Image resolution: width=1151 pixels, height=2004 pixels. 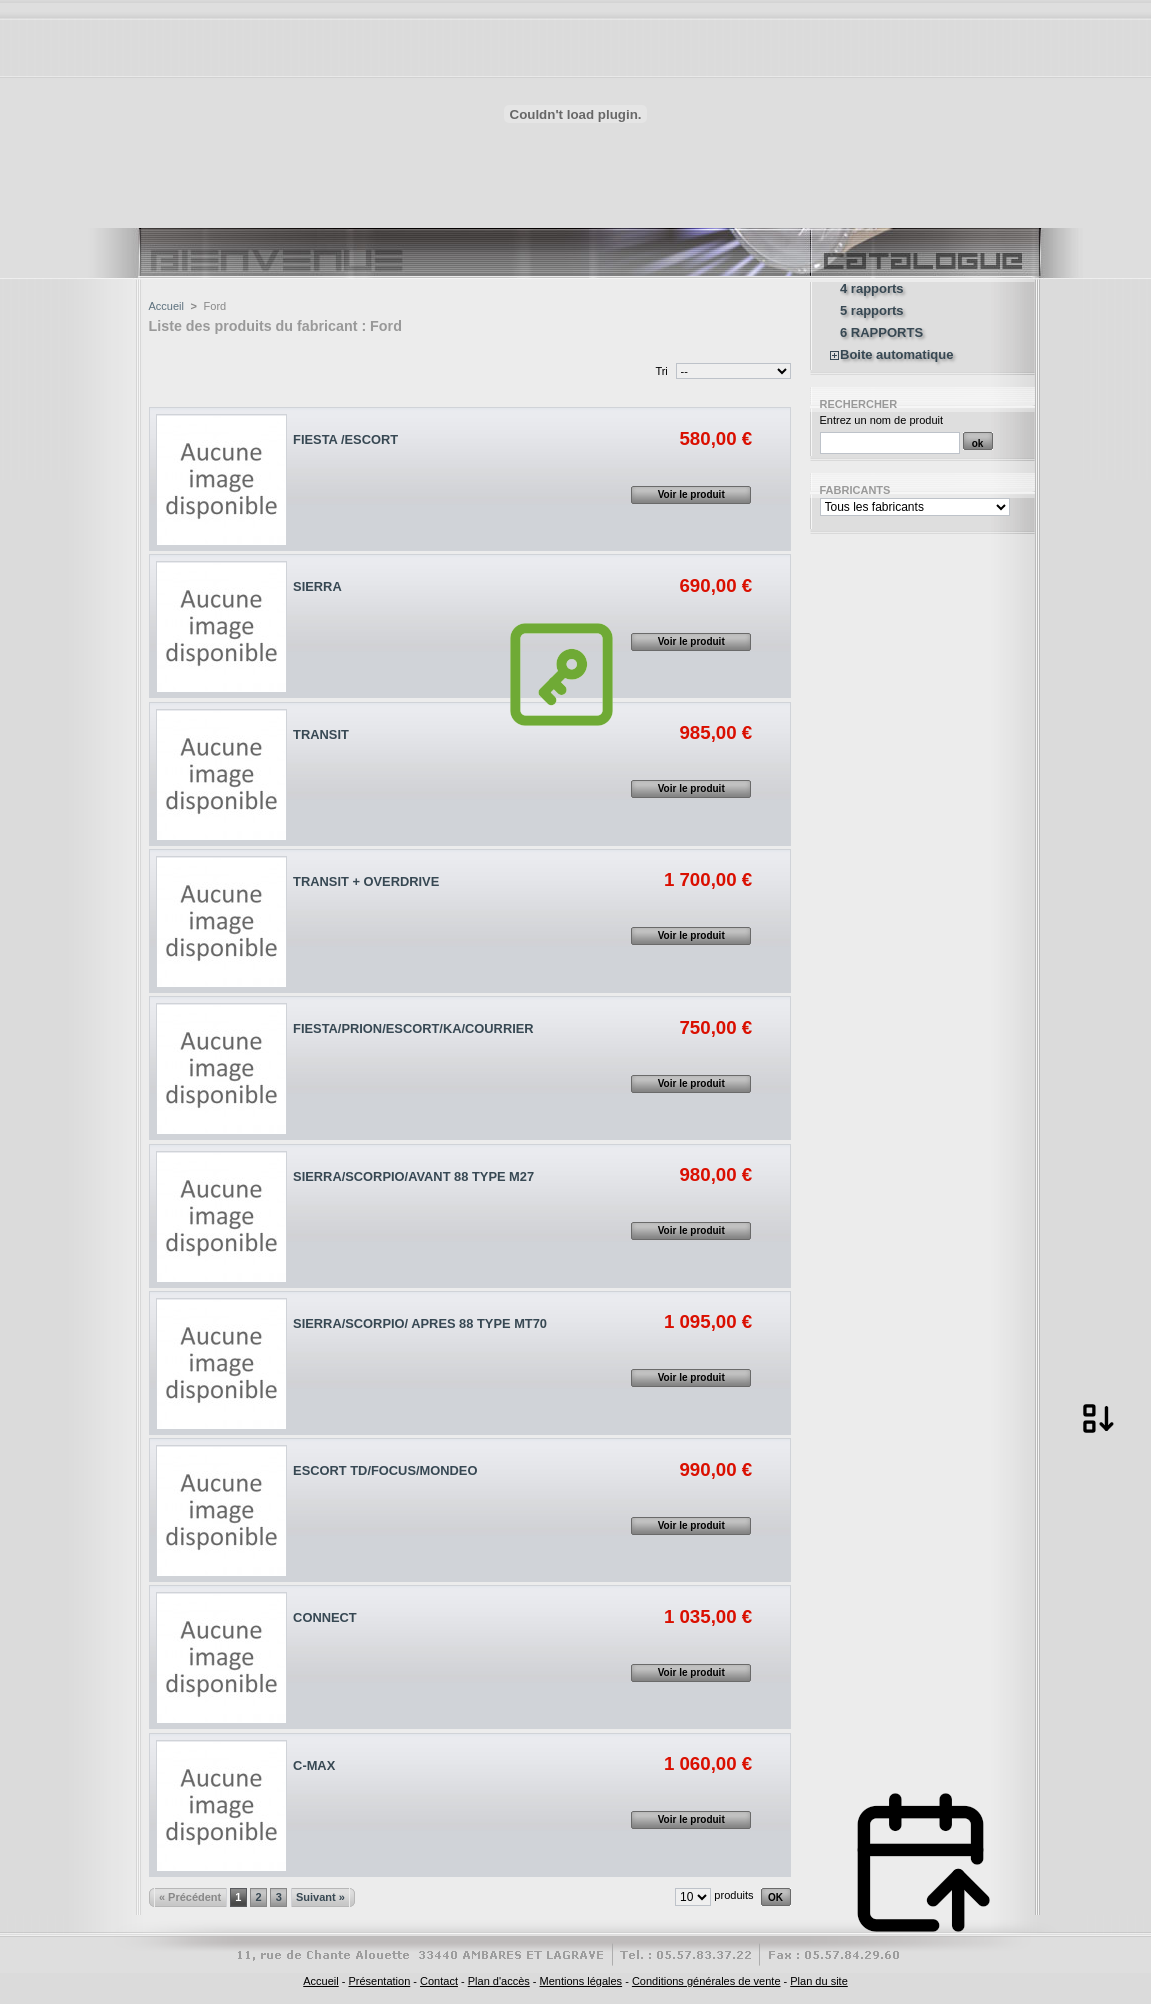 I want to click on upload or export calendar event, so click(x=920, y=1862).